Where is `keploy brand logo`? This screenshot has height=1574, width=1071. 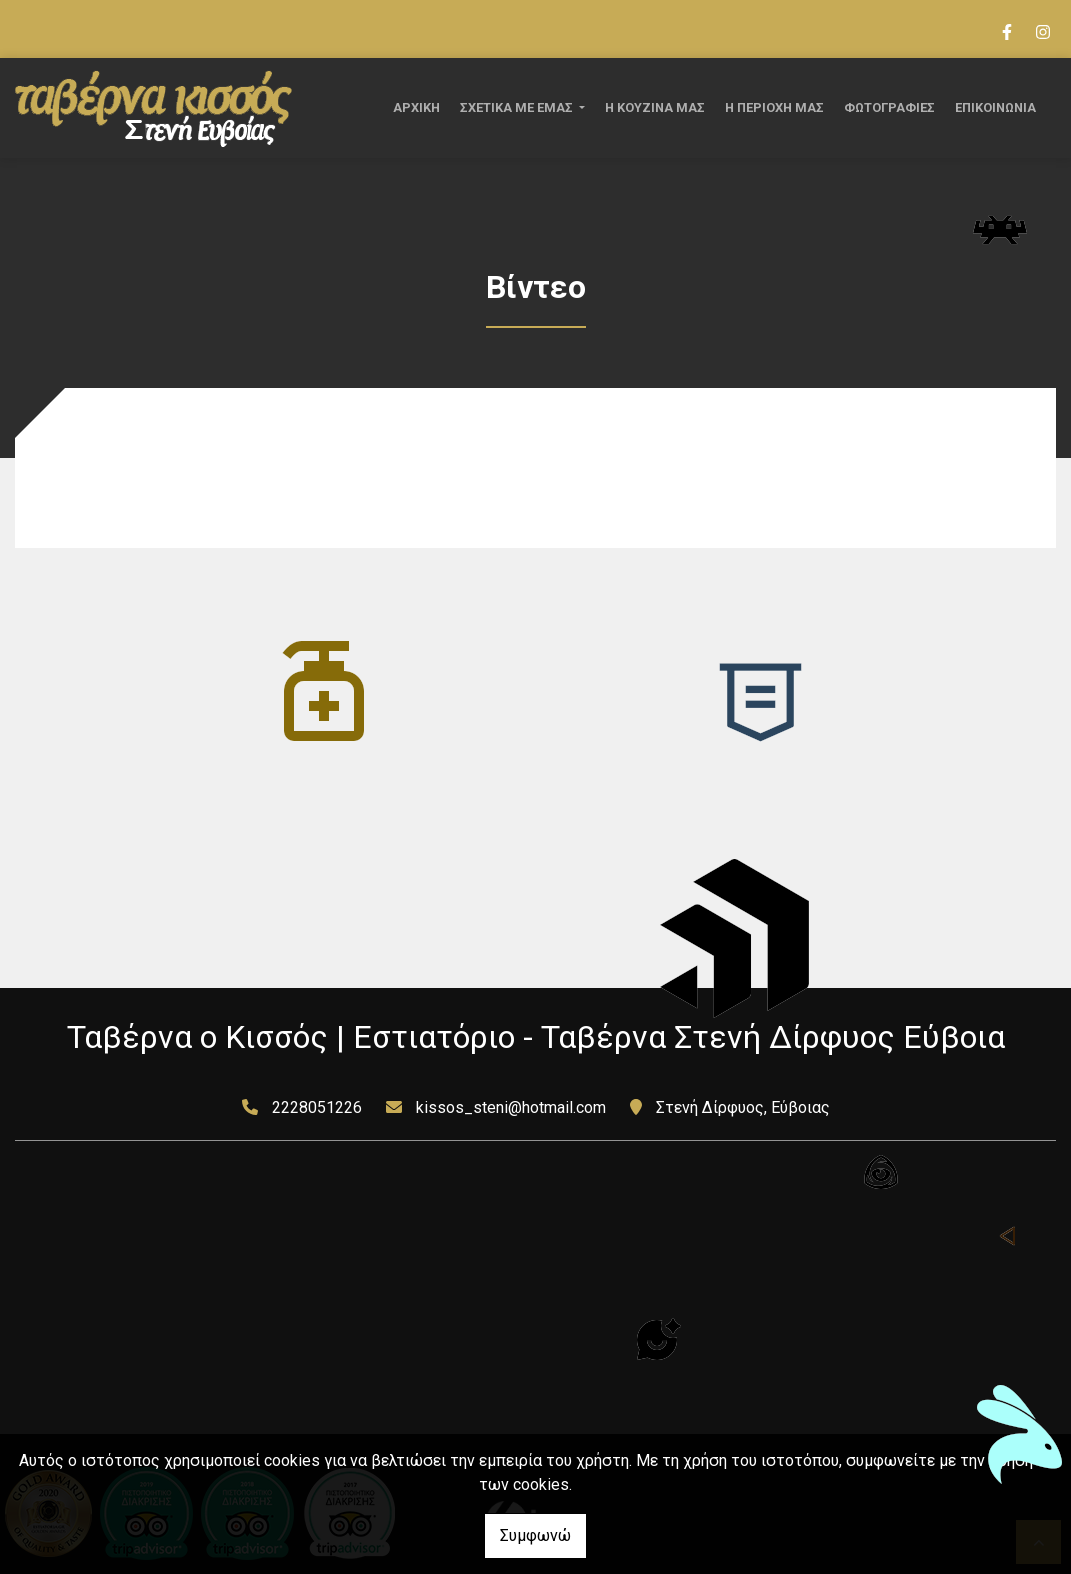 keploy brand logo is located at coordinates (1019, 1434).